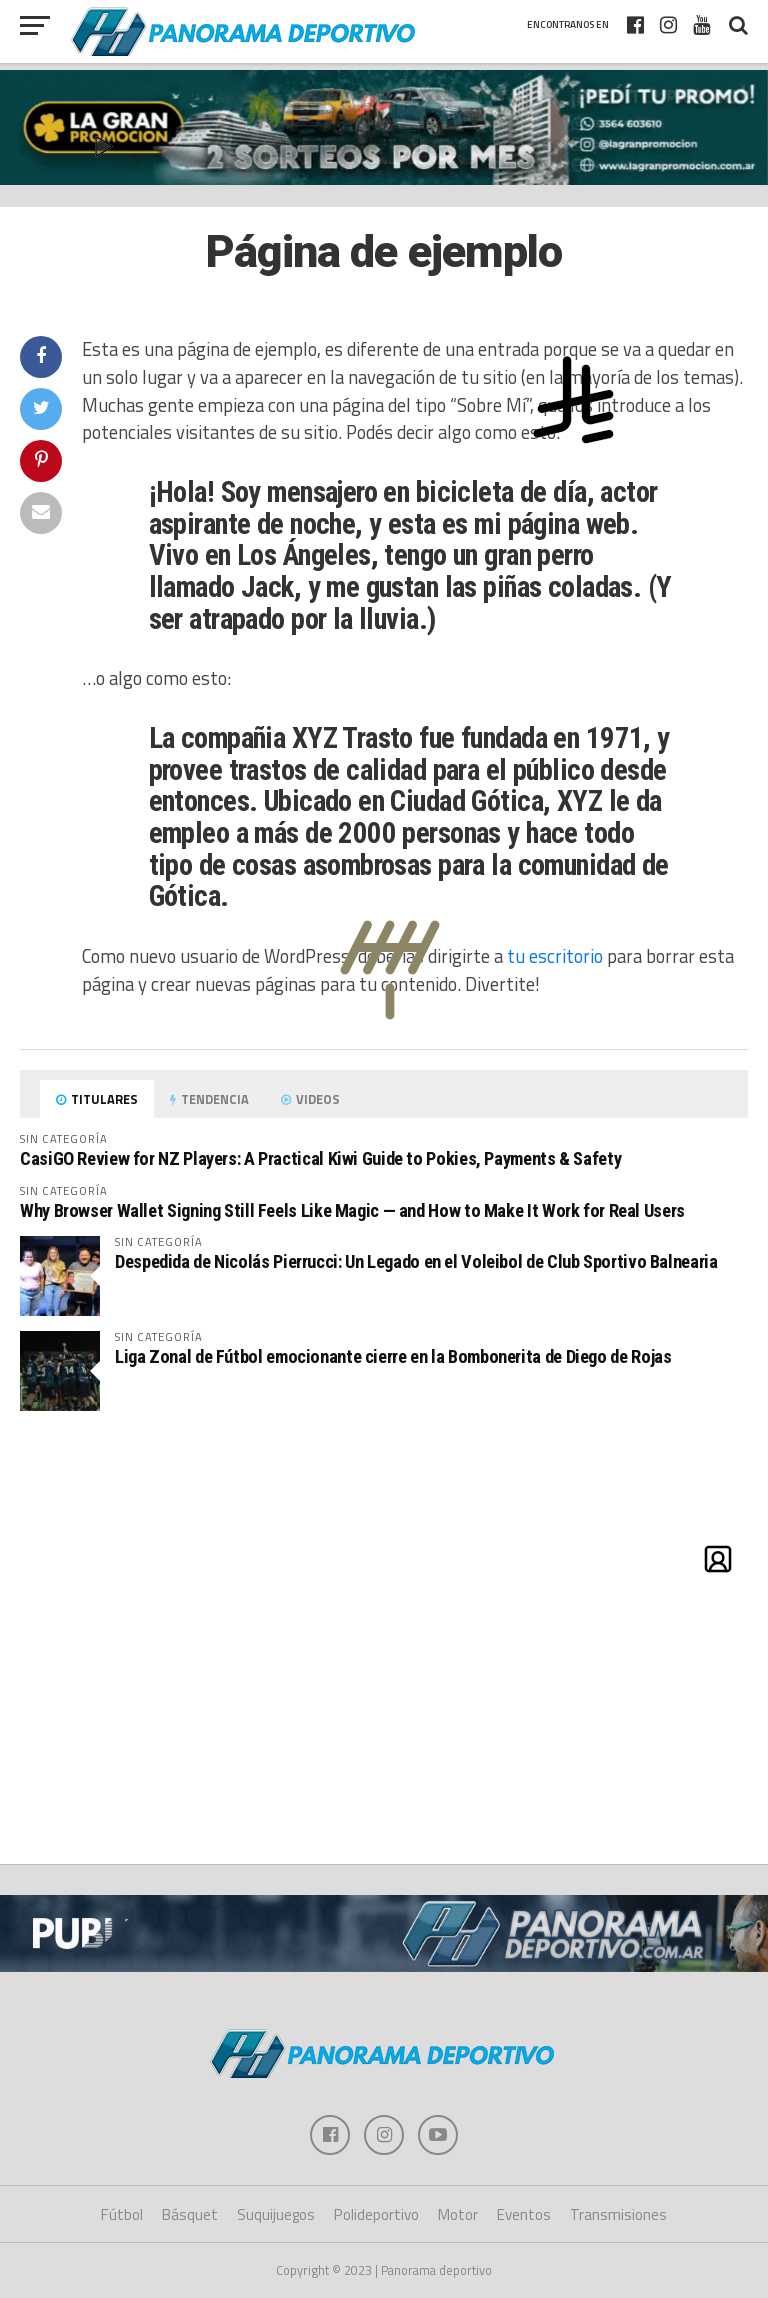 Image resolution: width=768 pixels, height=2298 pixels. I want to click on play media or start video, so click(101, 146).